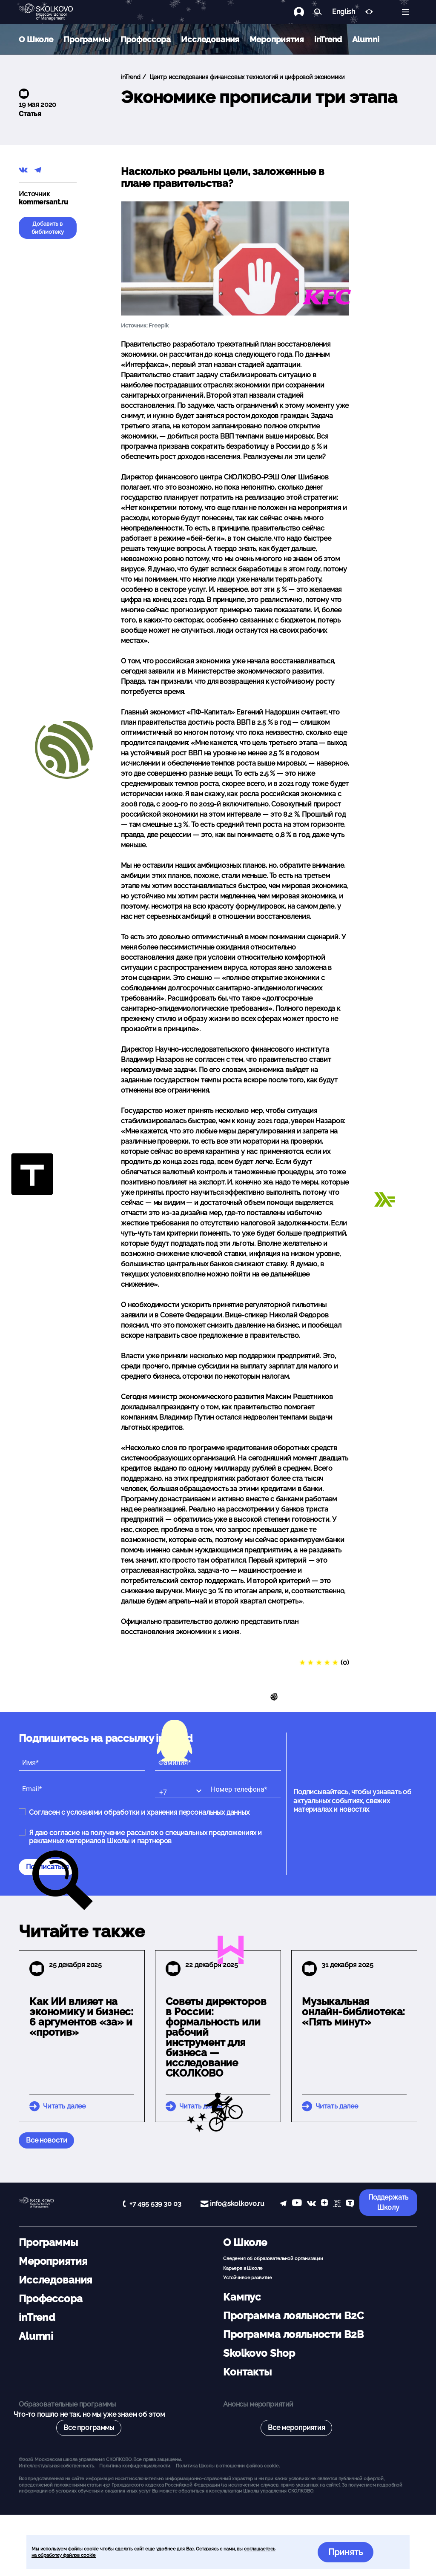 This screenshot has height=2576, width=436. I want to click on open the Postmates delivery app, so click(215, 2112).